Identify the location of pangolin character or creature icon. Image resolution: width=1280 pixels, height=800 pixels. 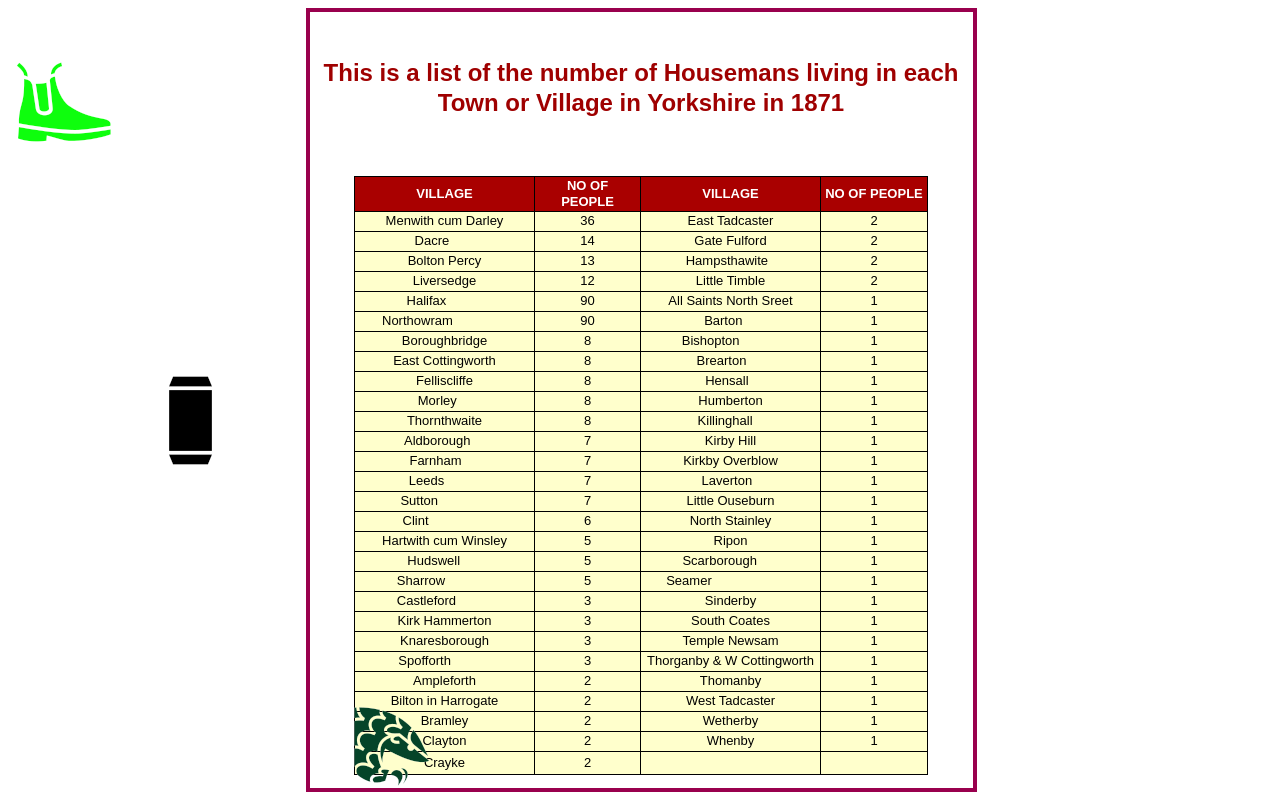
(394, 746).